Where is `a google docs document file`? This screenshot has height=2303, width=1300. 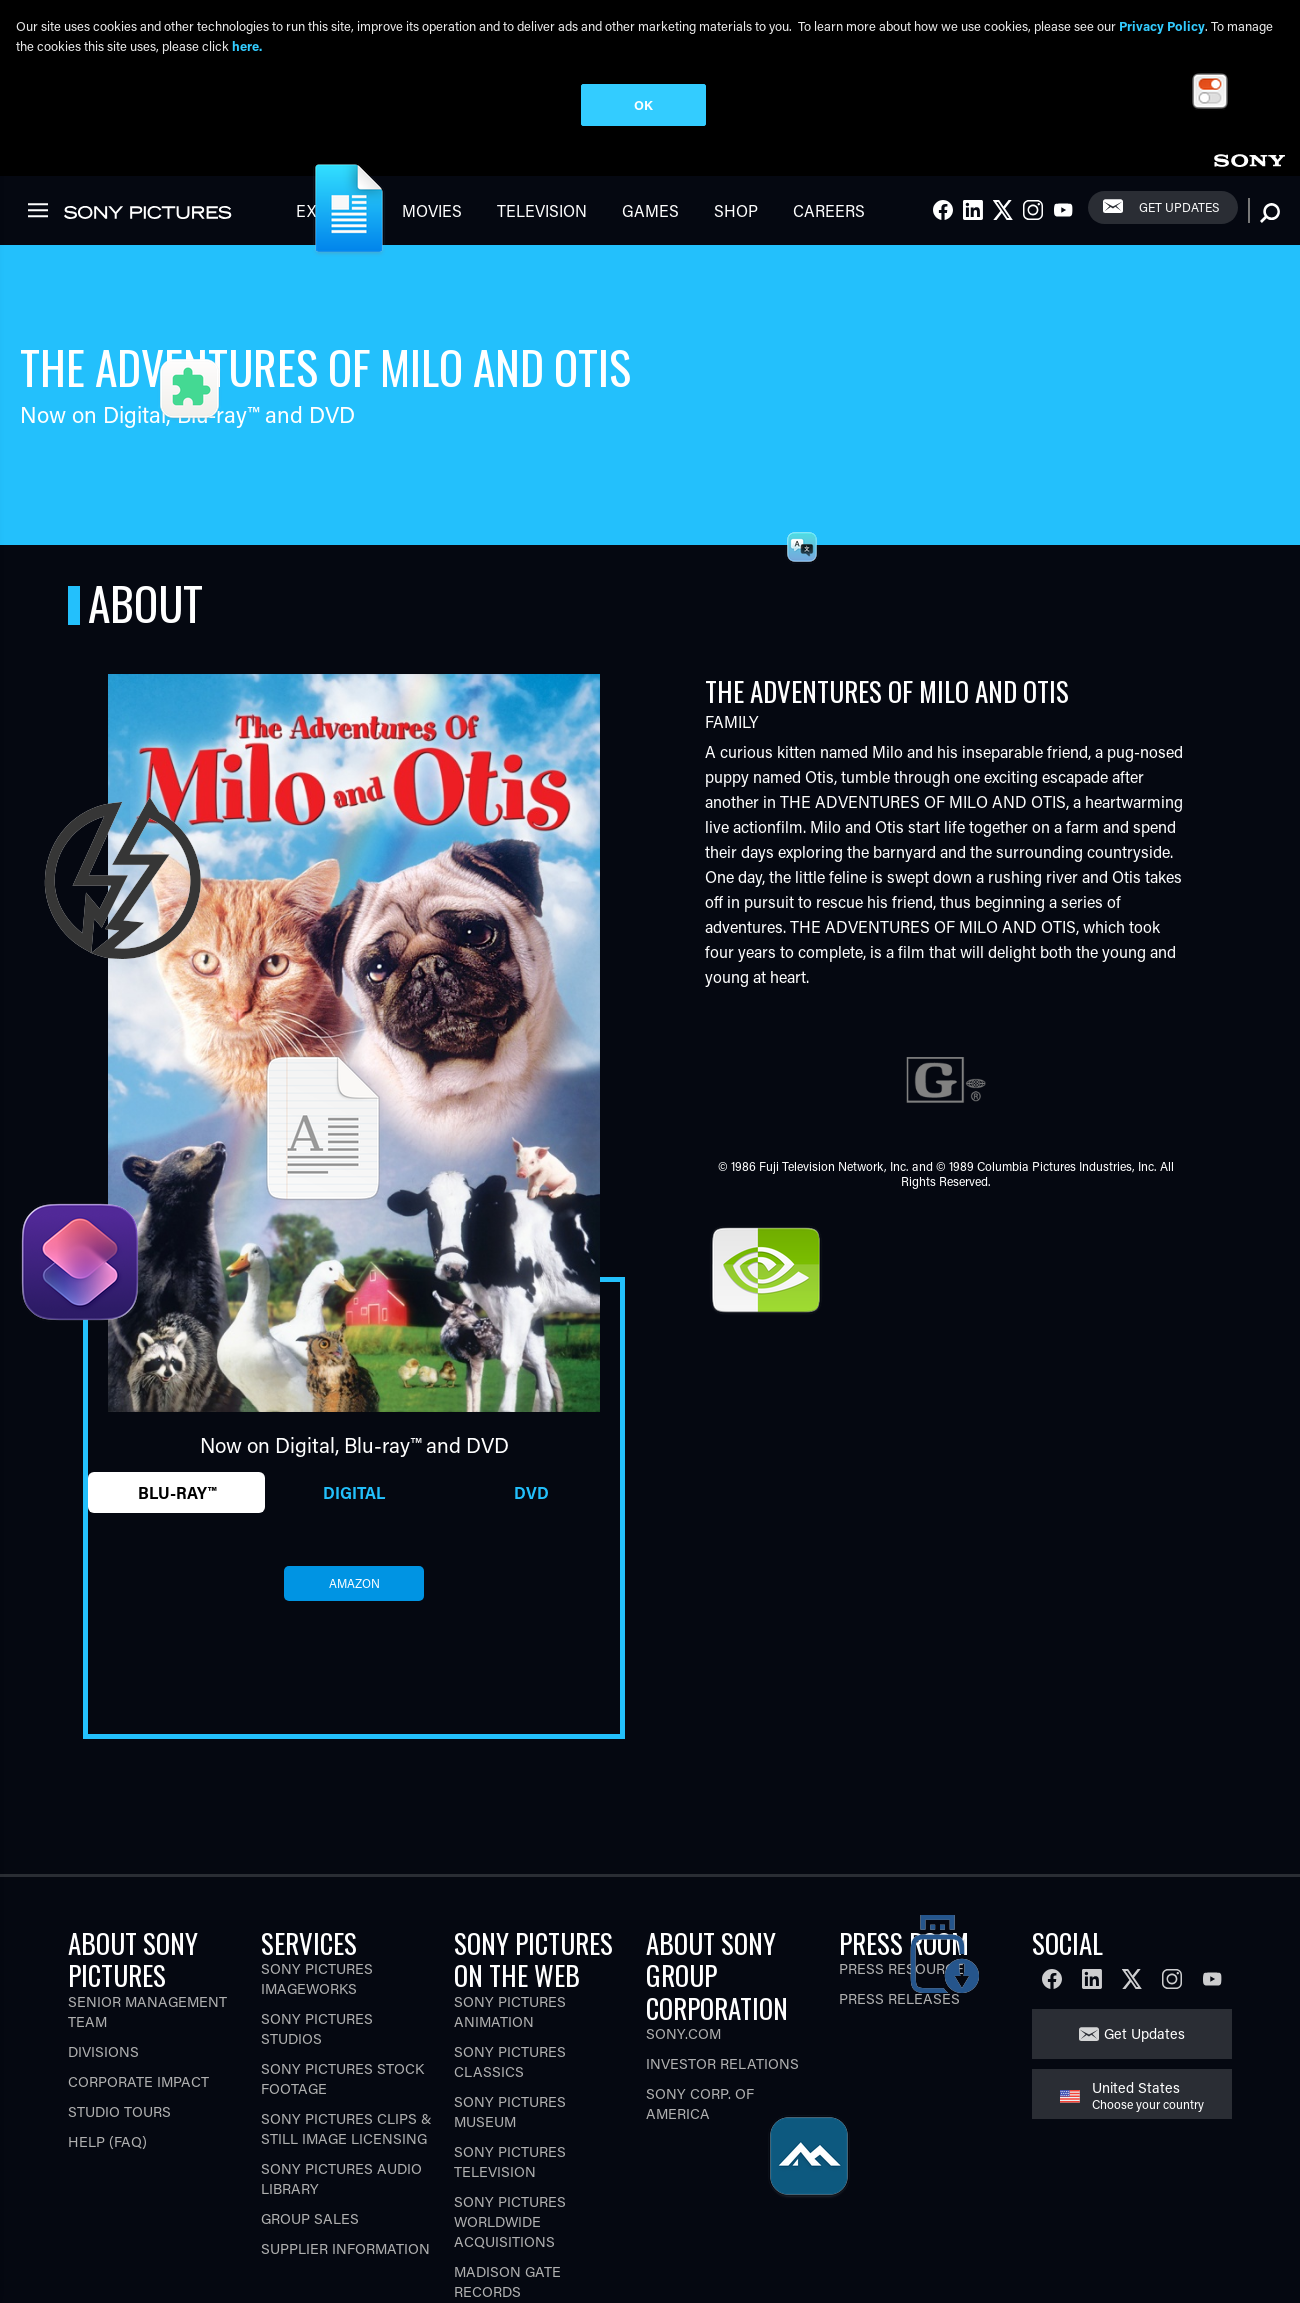 a google docs document file is located at coordinates (349, 210).